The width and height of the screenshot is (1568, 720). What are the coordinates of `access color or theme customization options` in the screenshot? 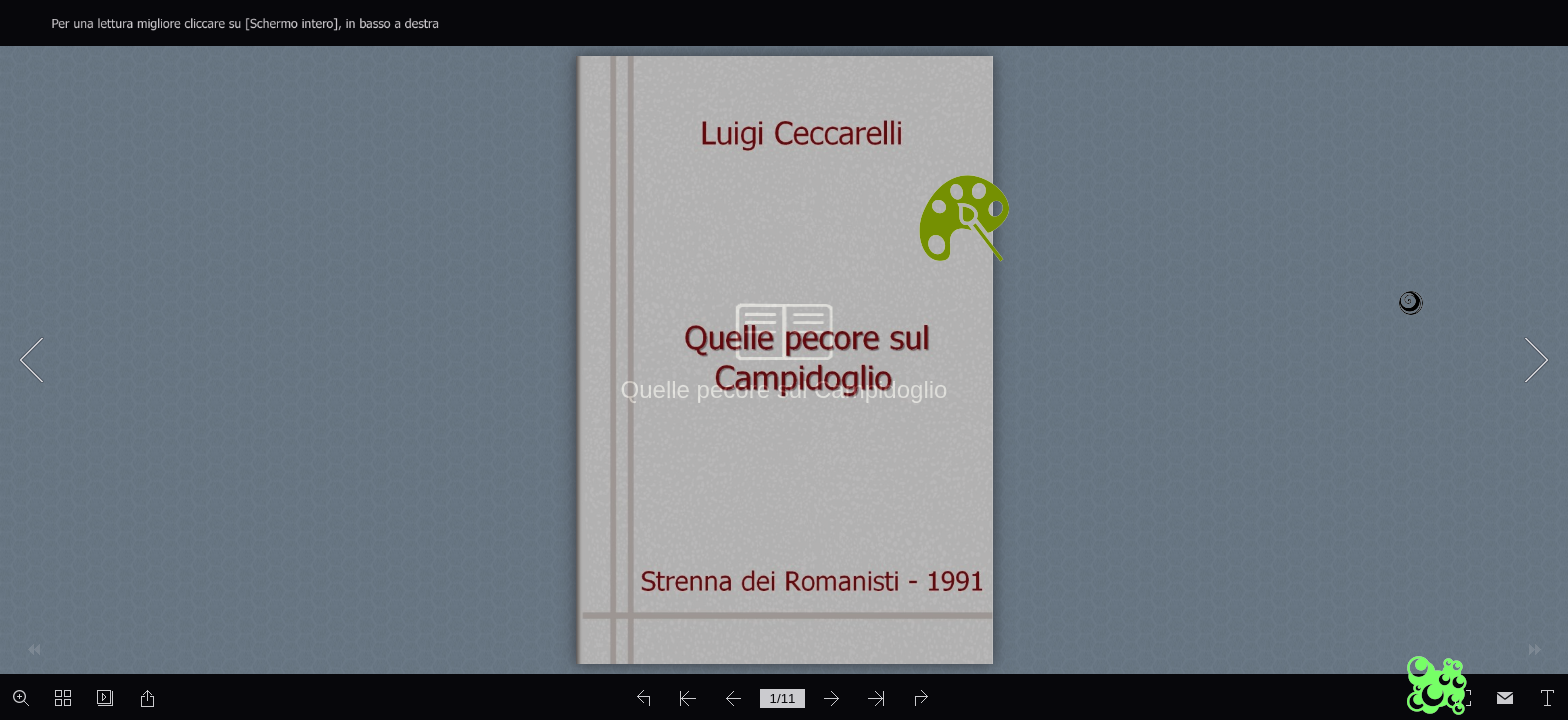 It's located at (964, 218).